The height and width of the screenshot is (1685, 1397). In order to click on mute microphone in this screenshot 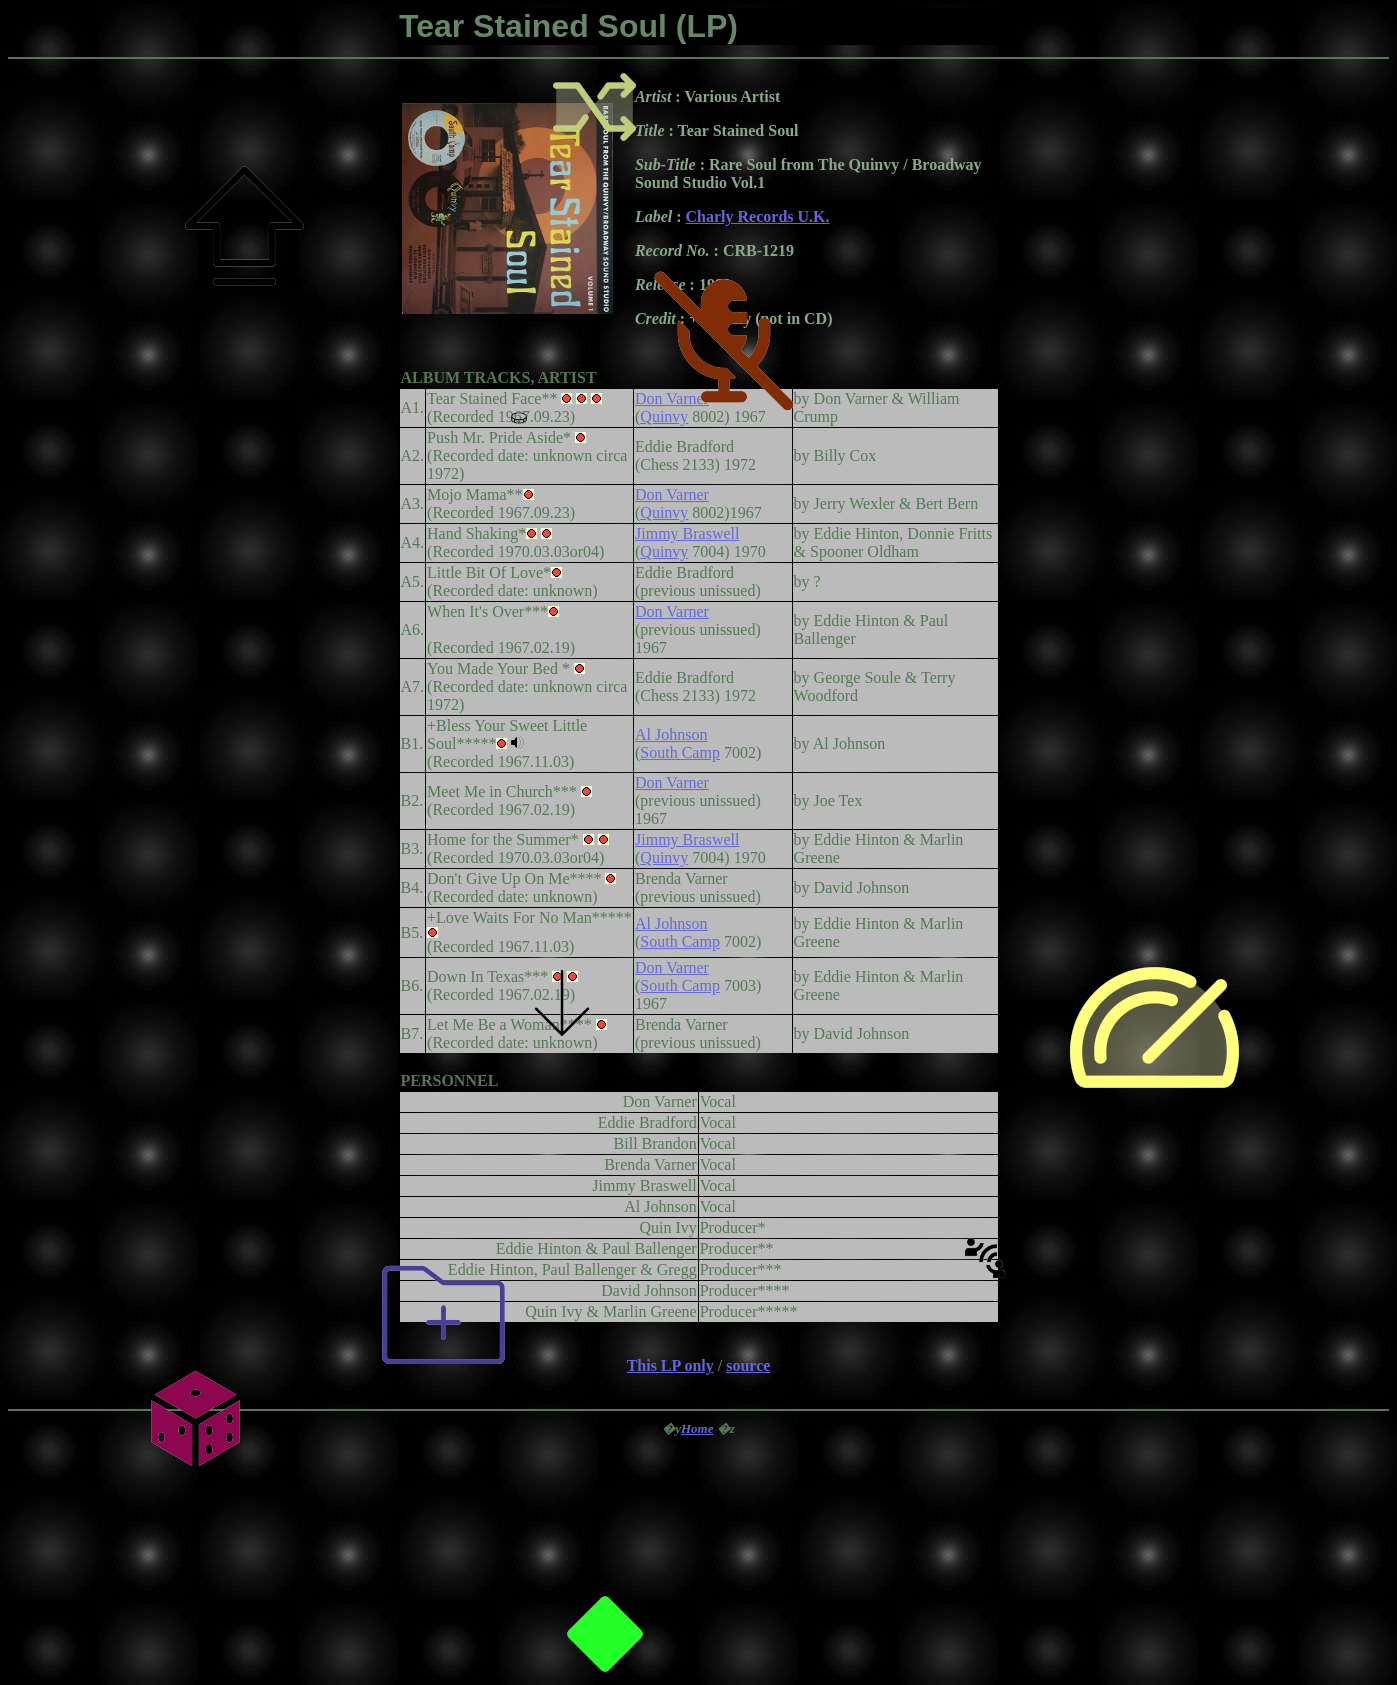, I will do `click(724, 341)`.